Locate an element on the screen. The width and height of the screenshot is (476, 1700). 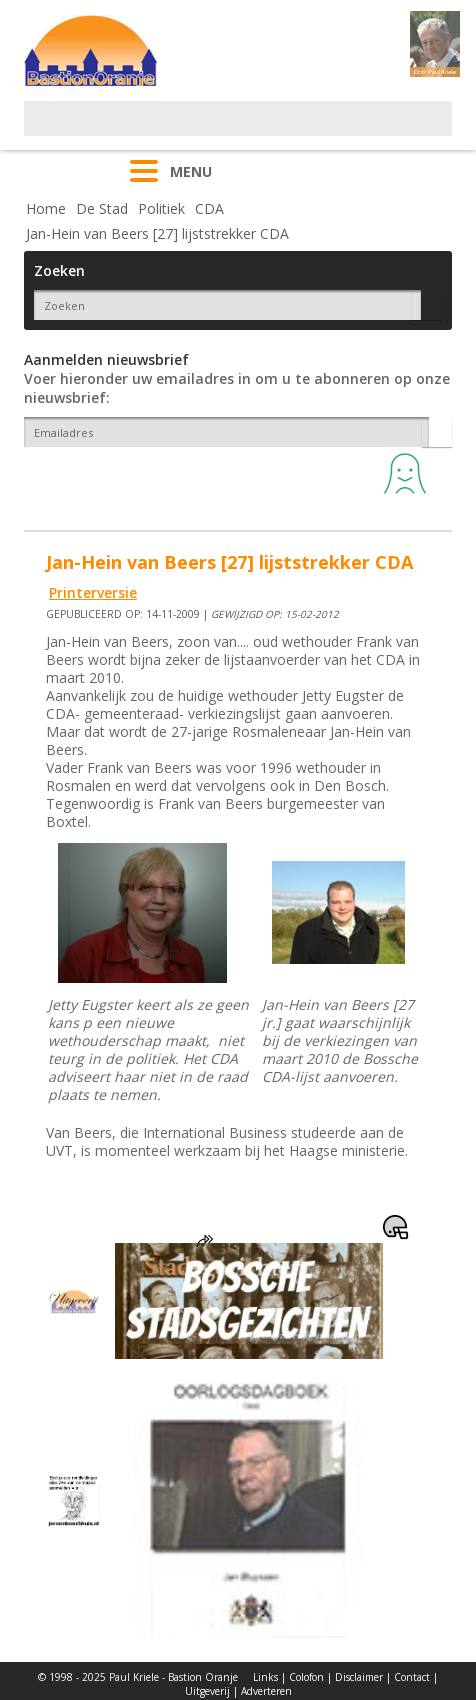
forward message or content multiple times is located at coordinates (205, 1241).